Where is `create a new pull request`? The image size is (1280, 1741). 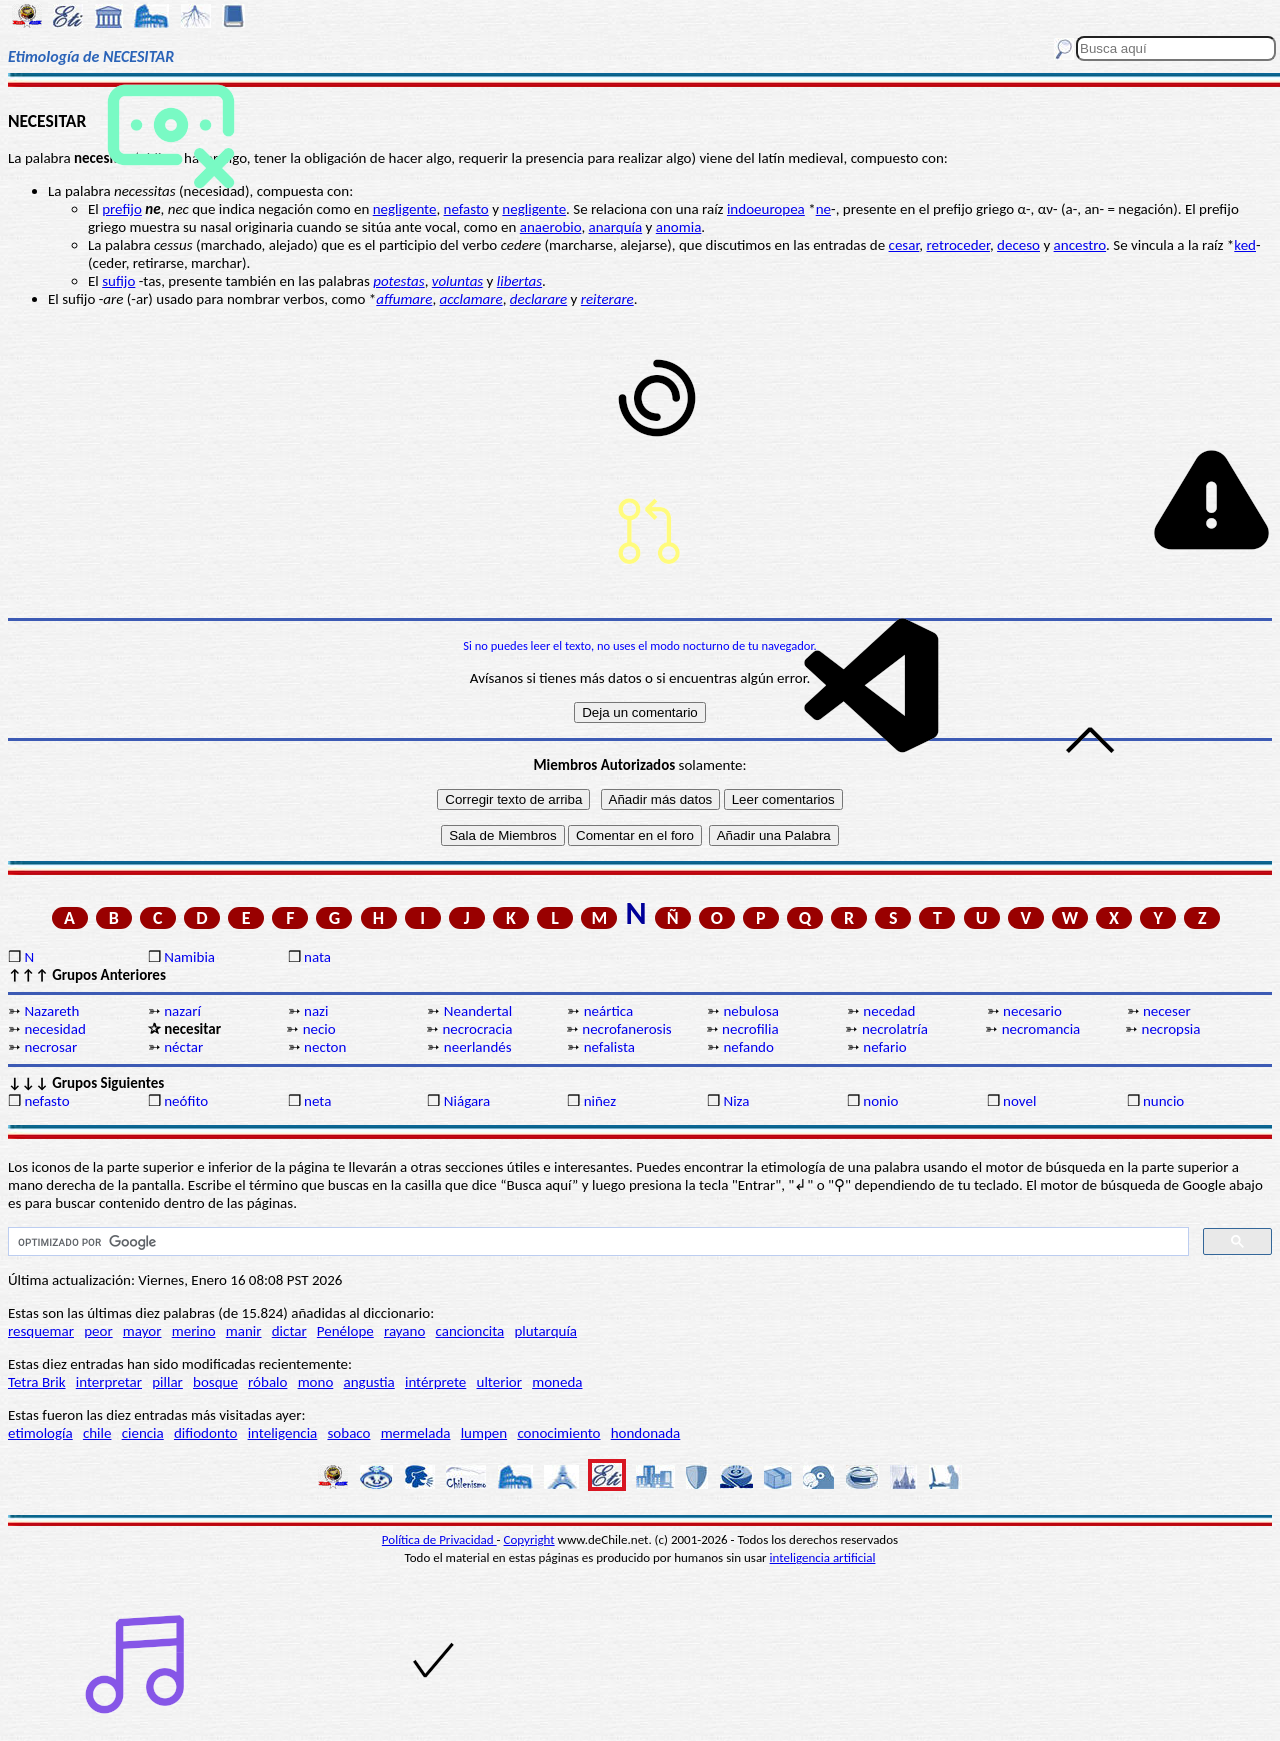 create a new pull request is located at coordinates (649, 529).